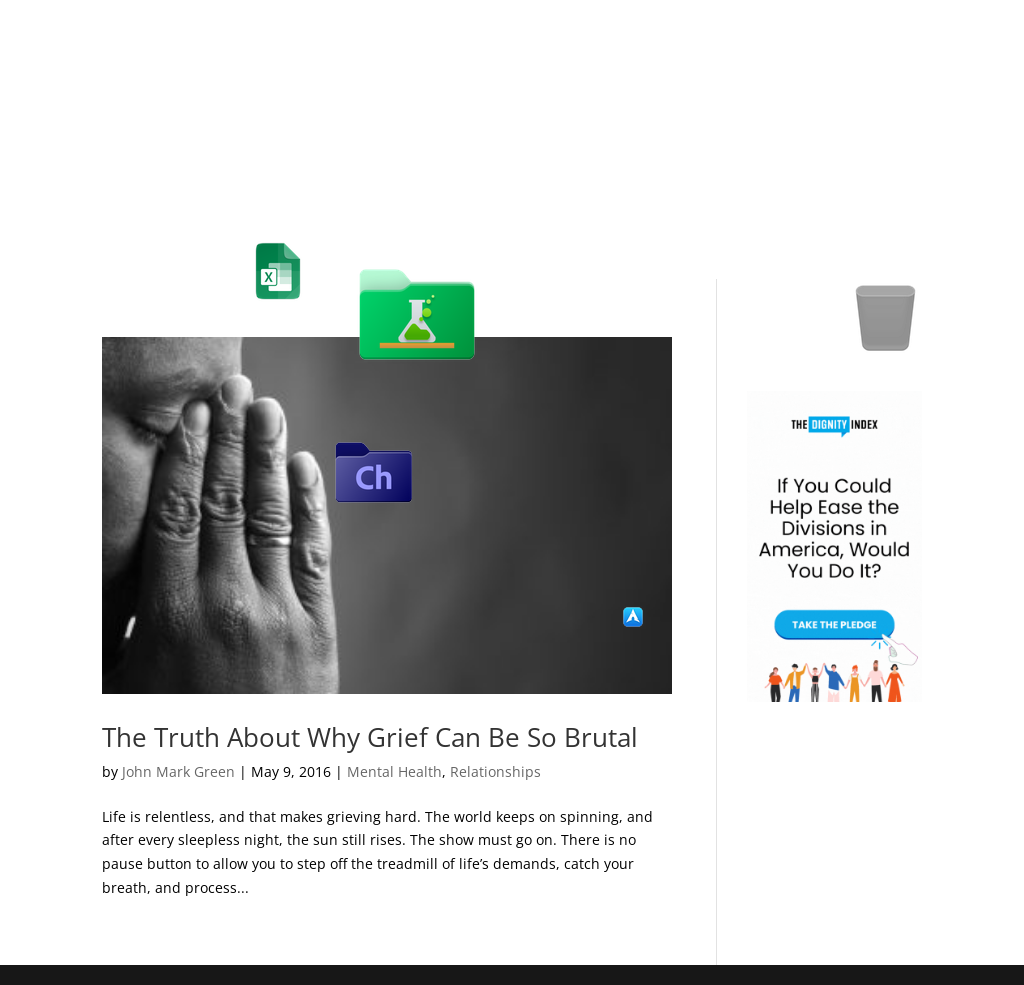 Image resolution: width=1024 pixels, height=985 pixels. I want to click on empty trash bin ready to receive deleted items, so click(885, 317).